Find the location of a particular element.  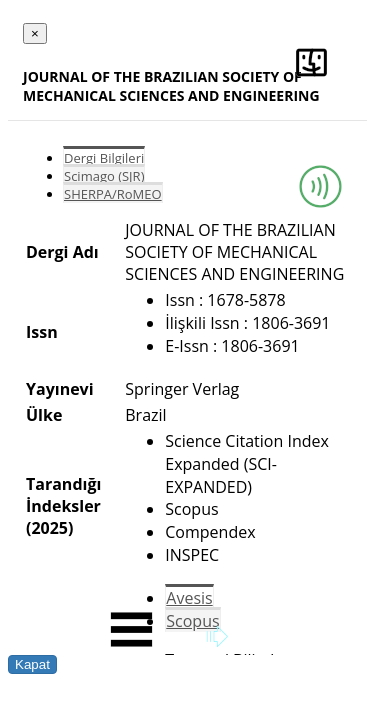

skip forward or advance to the next item is located at coordinates (216, 636).